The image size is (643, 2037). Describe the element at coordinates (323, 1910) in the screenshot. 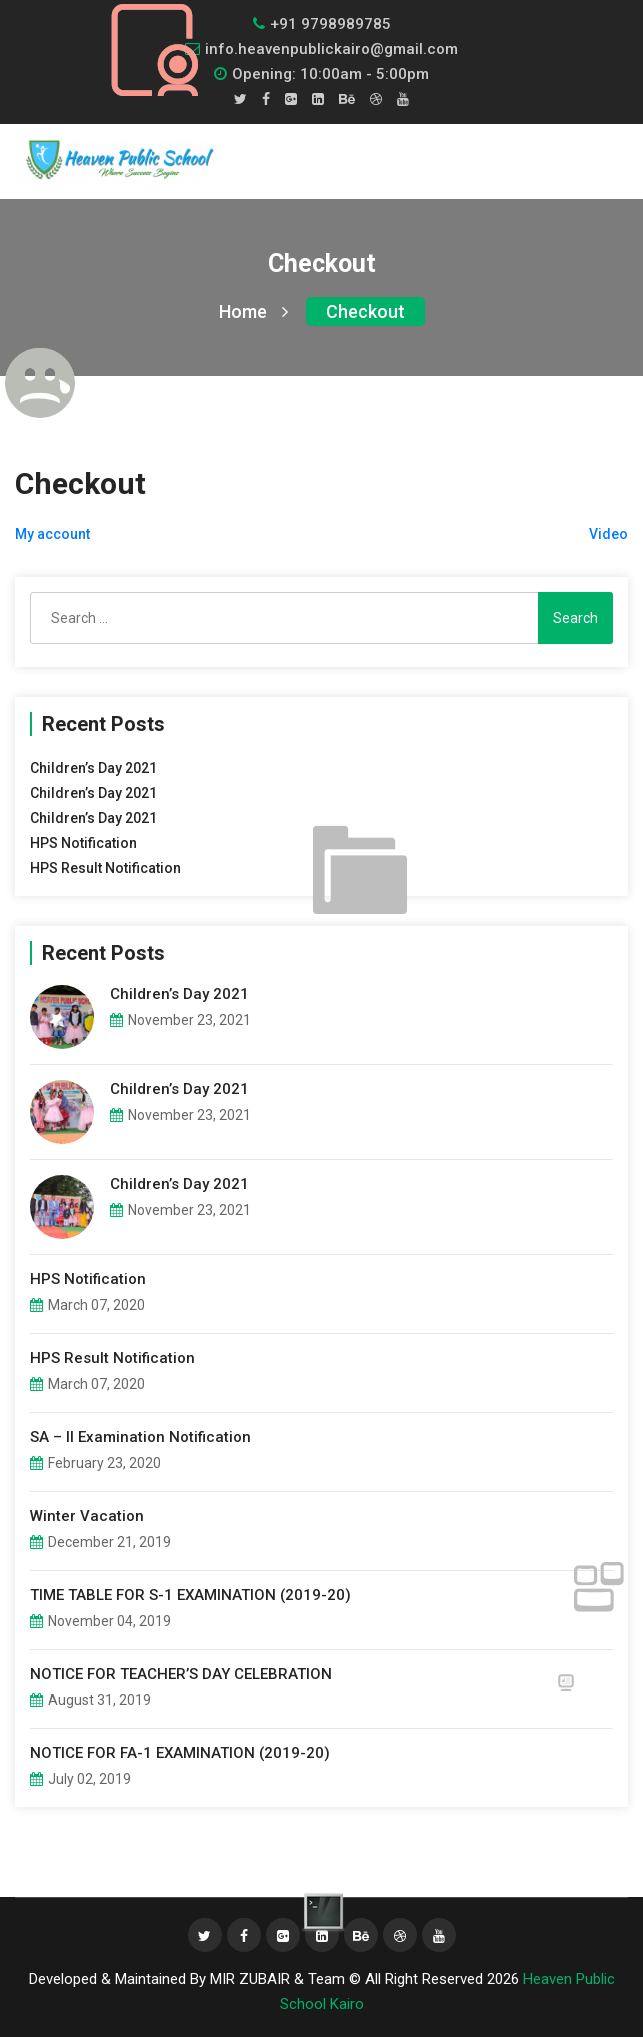

I see `open the terminal application` at that location.